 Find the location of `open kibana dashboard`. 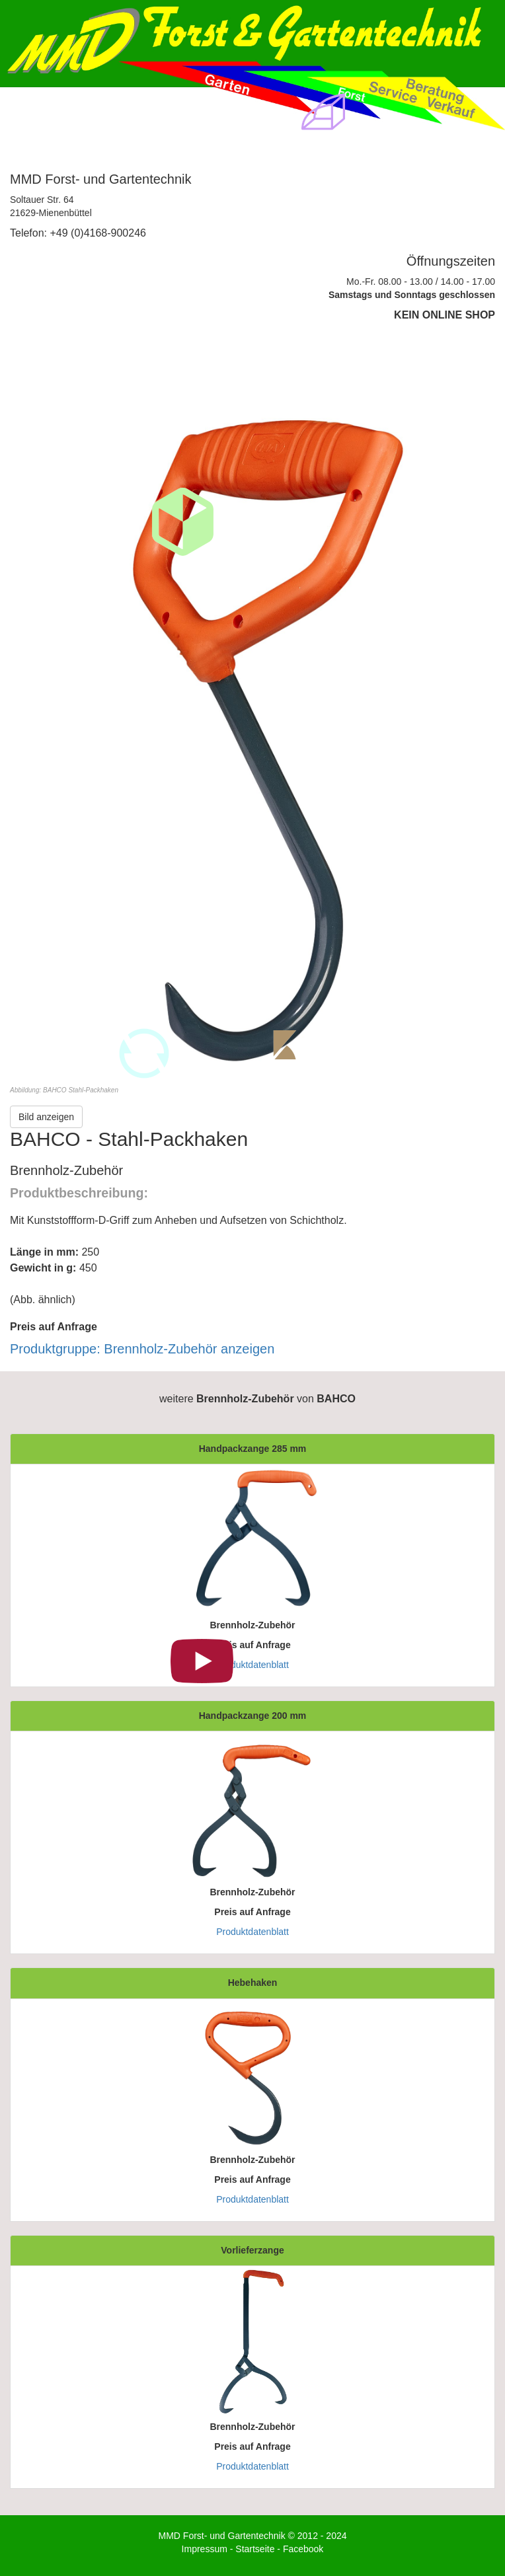

open kibana dashboard is located at coordinates (285, 1045).